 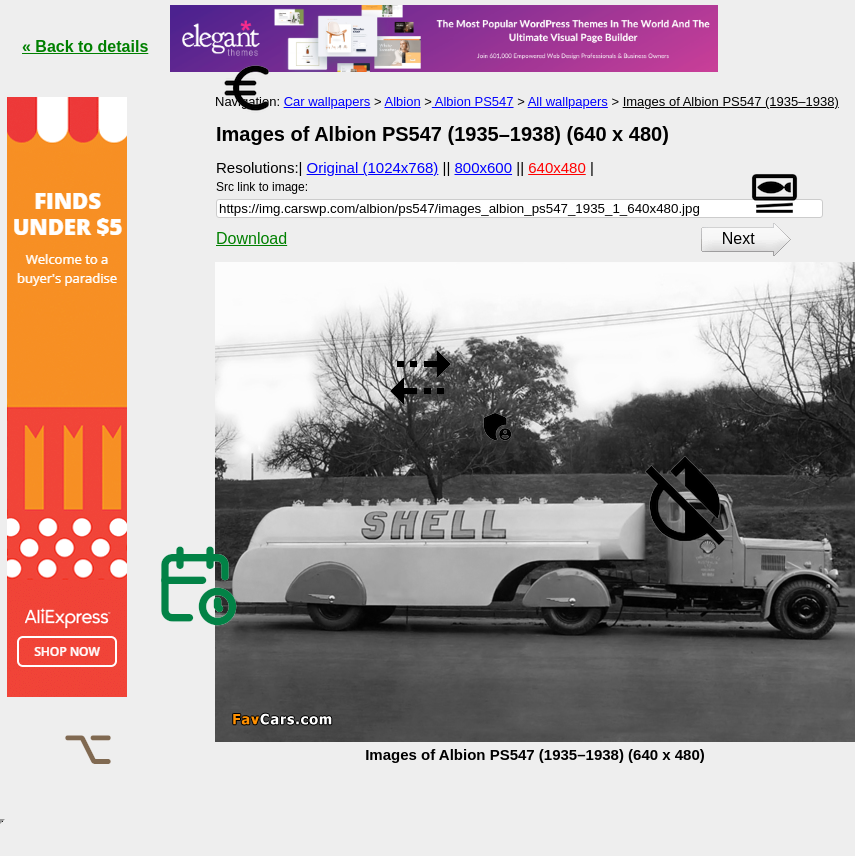 I want to click on view route with multiple stops, so click(x=420, y=377).